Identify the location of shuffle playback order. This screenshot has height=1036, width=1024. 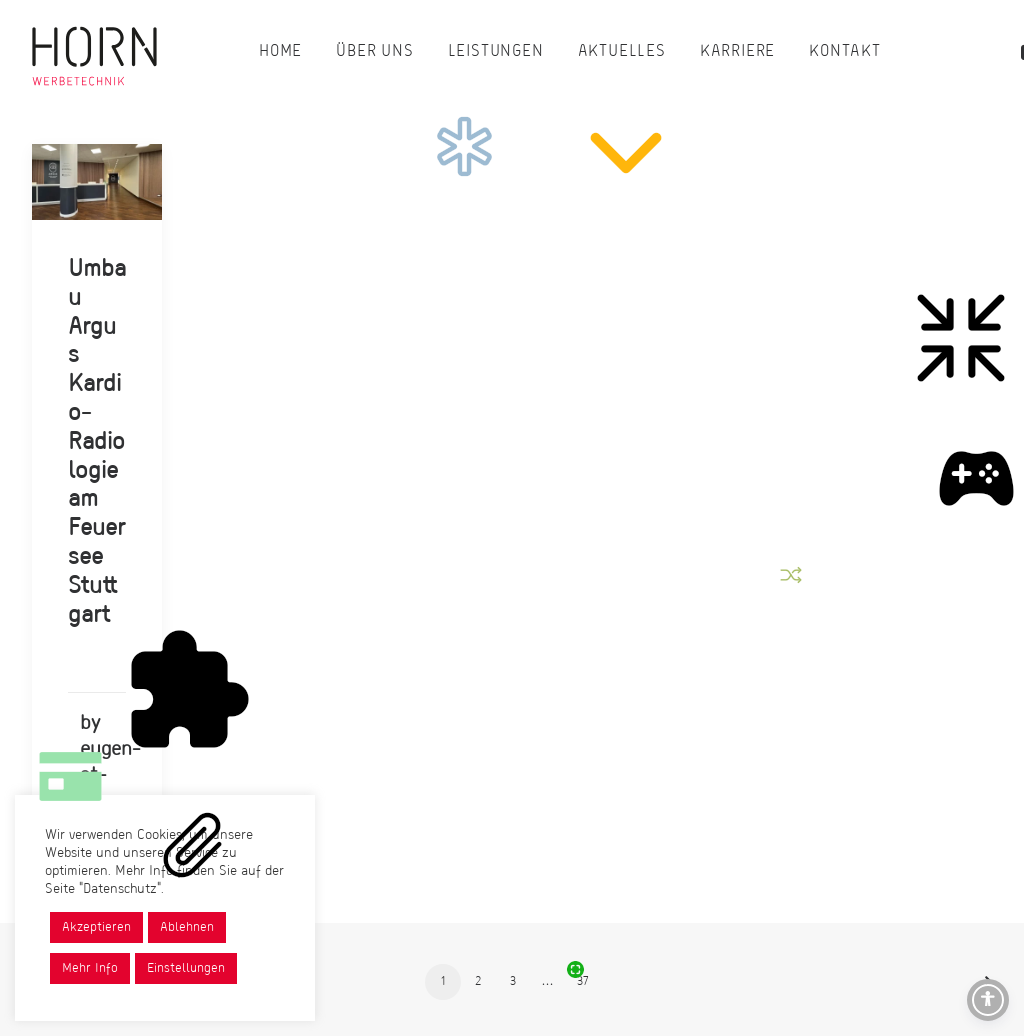
(791, 575).